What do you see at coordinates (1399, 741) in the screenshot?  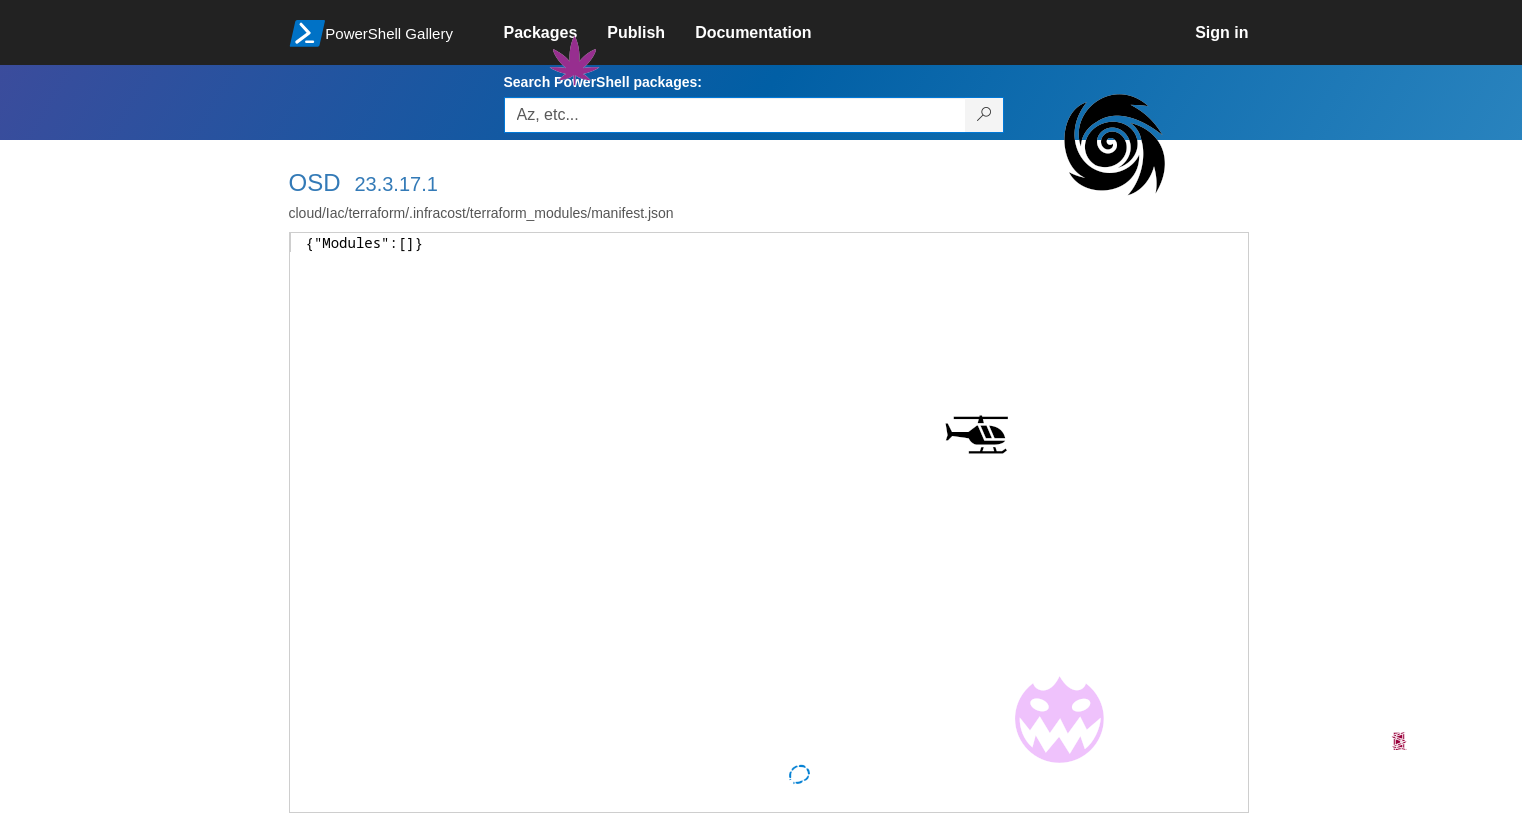 I see `indicates a restricted or off-limits area` at bounding box center [1399, 741].